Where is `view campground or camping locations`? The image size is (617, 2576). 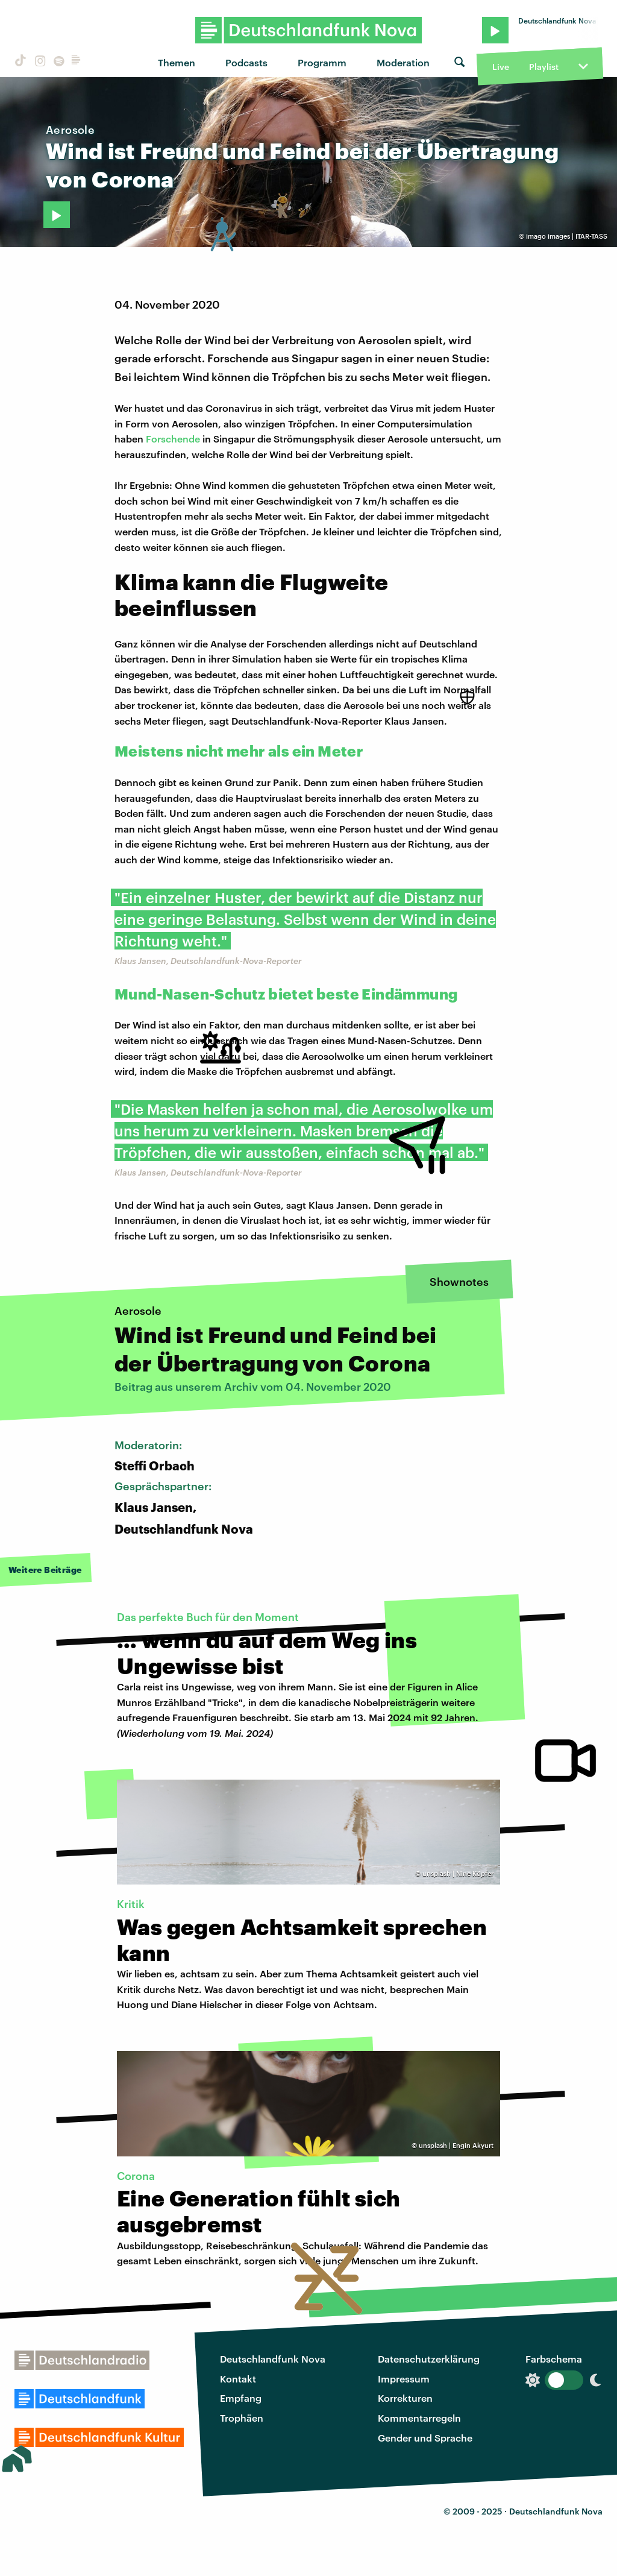 view campground or camping locations is located at coordinates (17, 2458).